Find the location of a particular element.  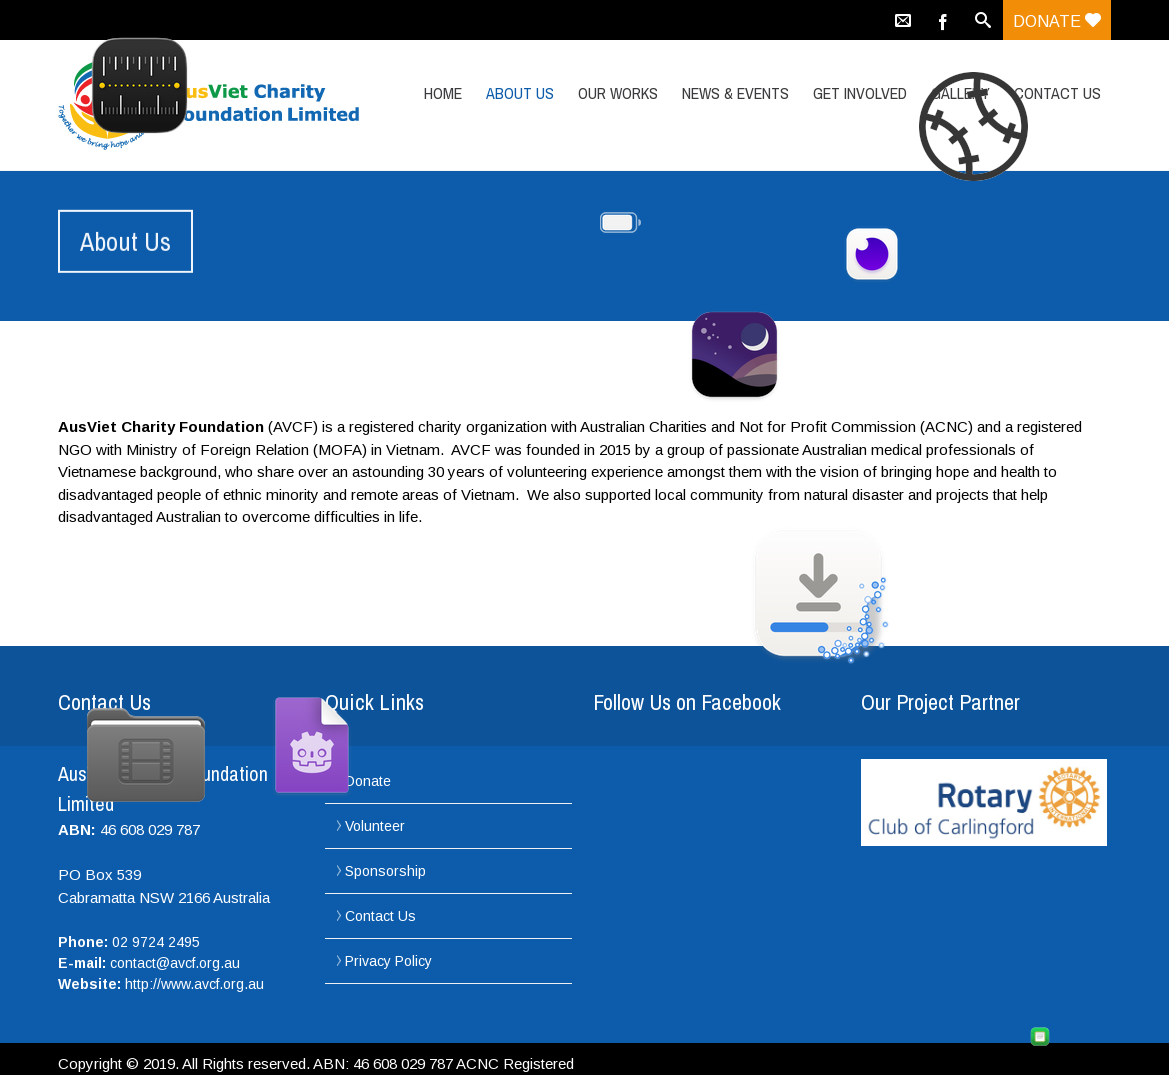

open the measure app to check dimensions is located at coordinates (139, 85).